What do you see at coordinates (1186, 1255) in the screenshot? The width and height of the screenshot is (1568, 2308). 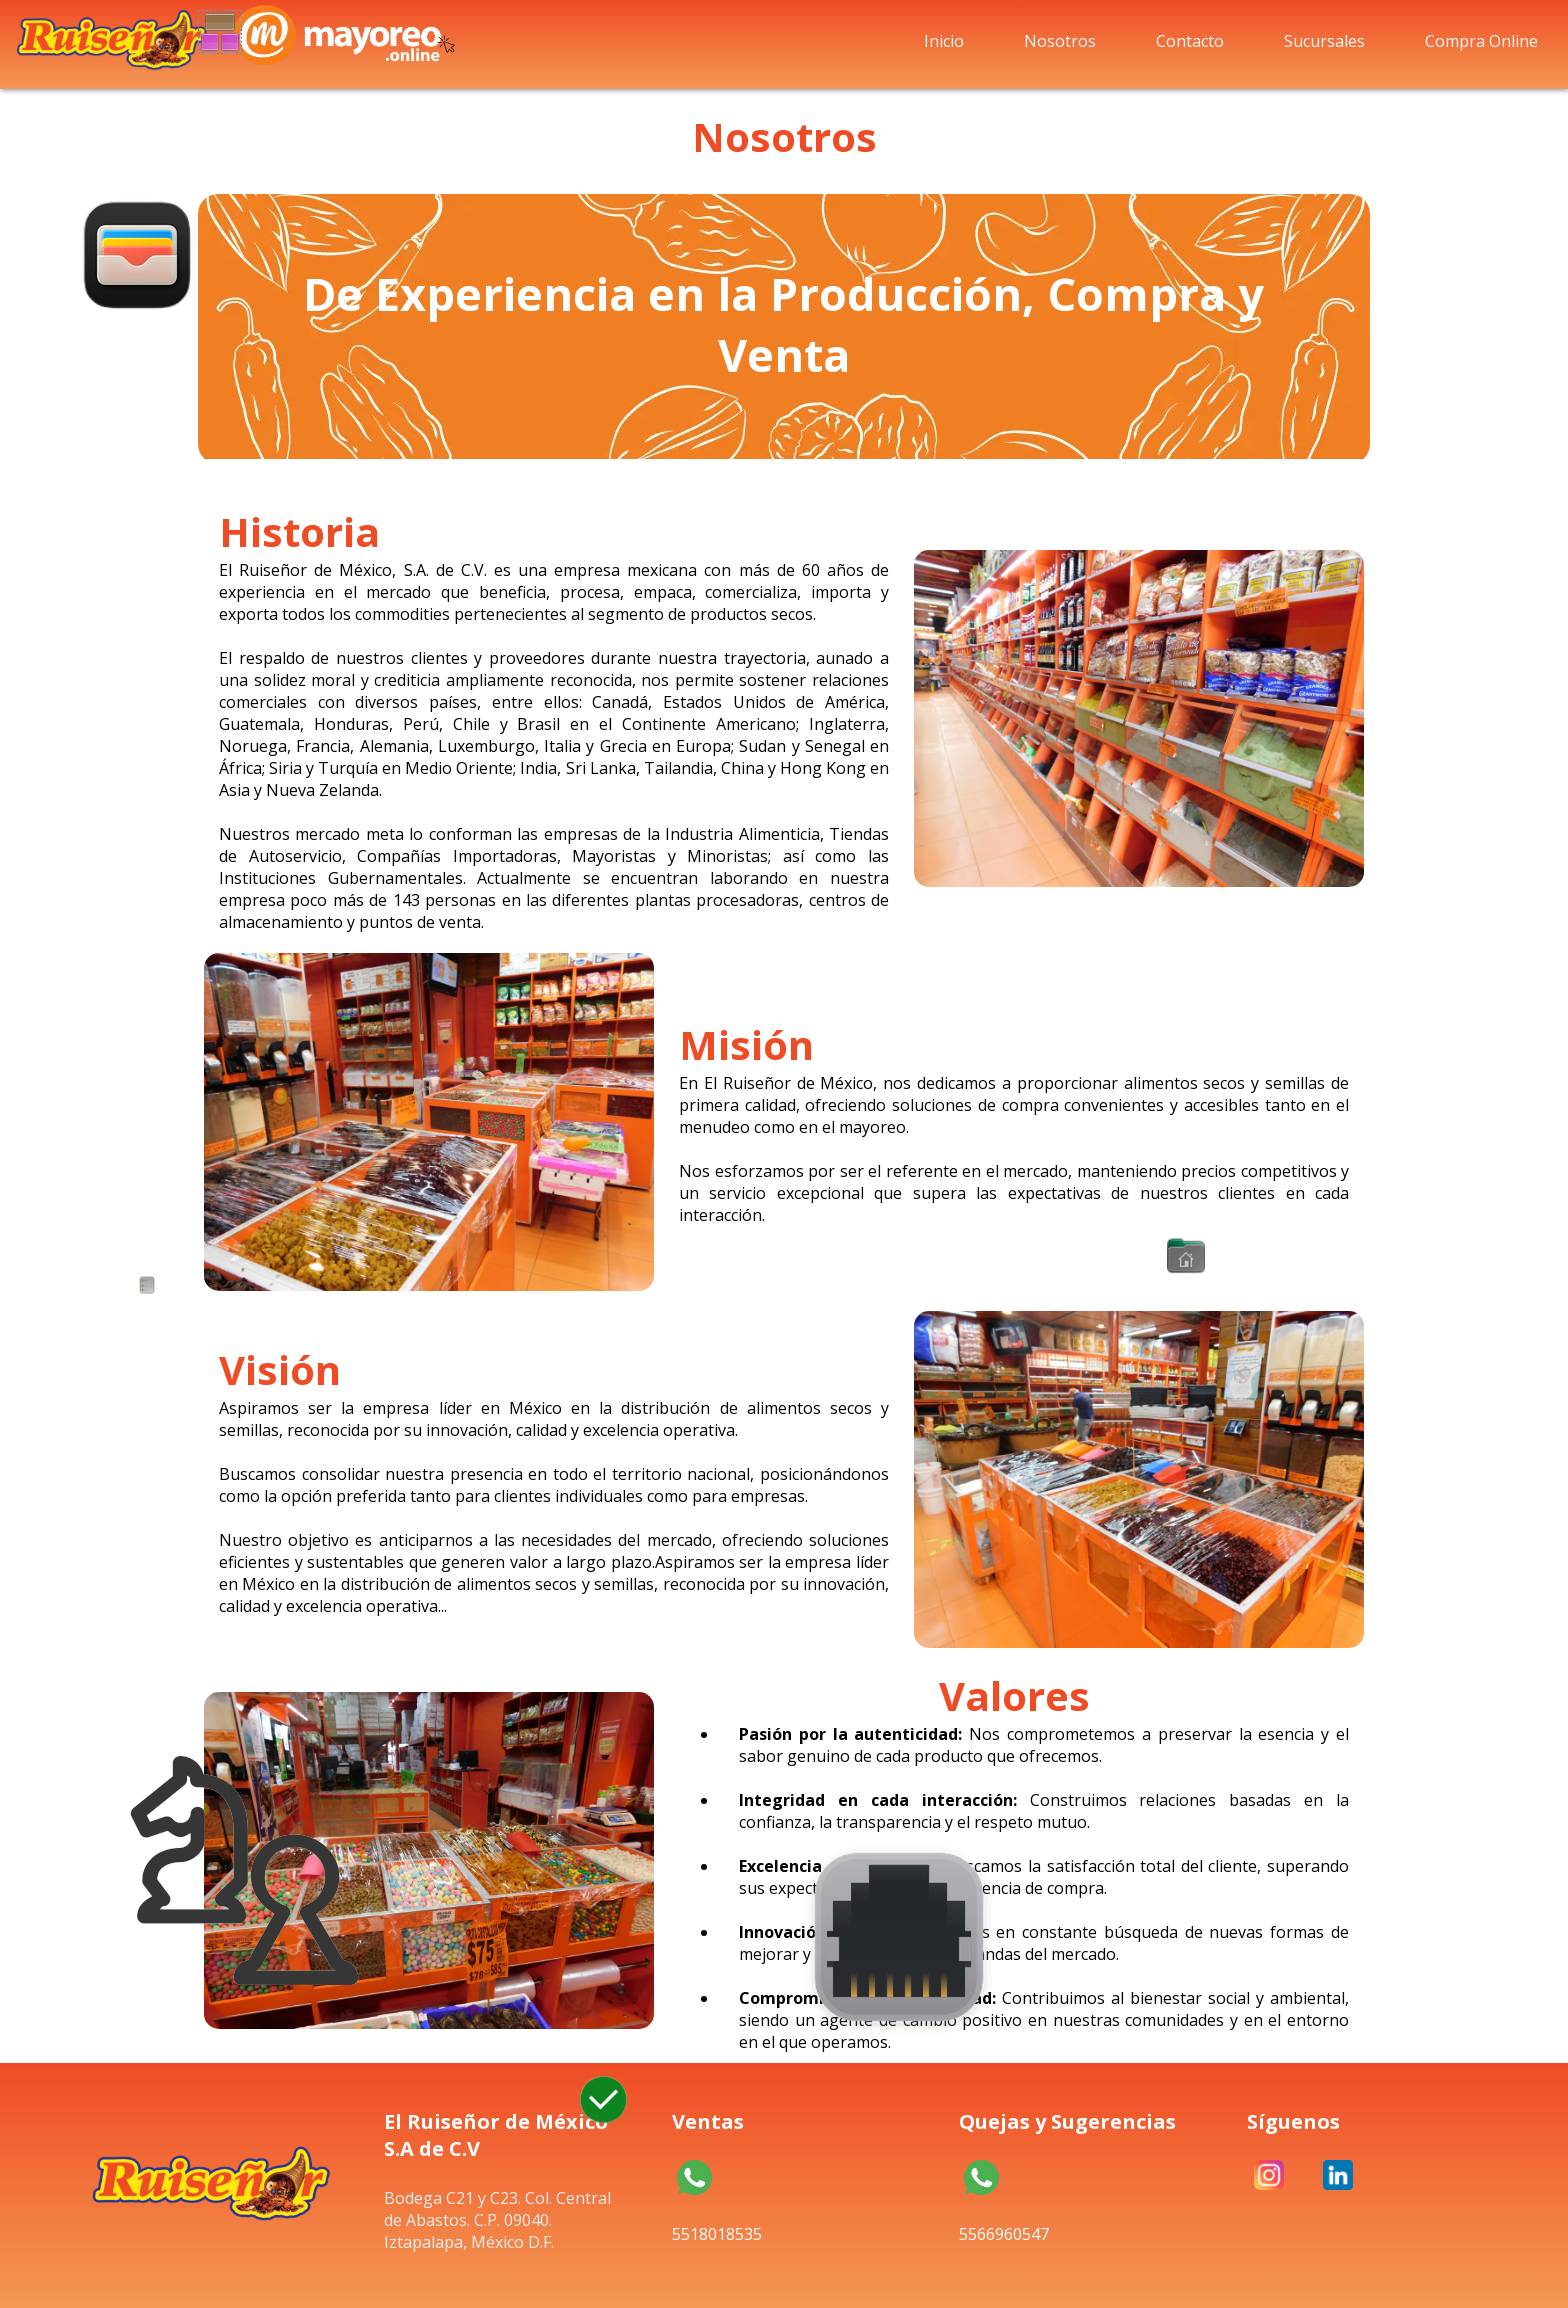 I see `access your home folder` at bounding box center [1186, 1255].